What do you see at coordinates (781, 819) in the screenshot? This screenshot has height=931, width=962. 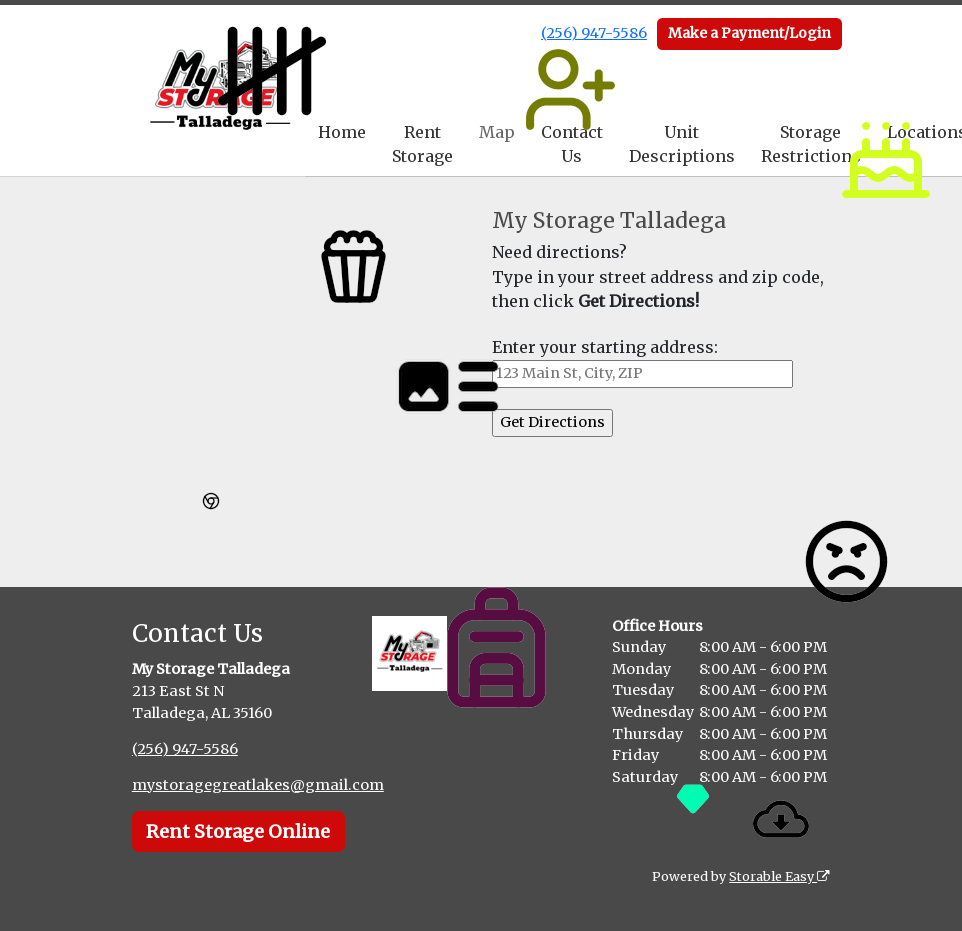 I see `download file from cloud storage` at bounding box center [781, 819].